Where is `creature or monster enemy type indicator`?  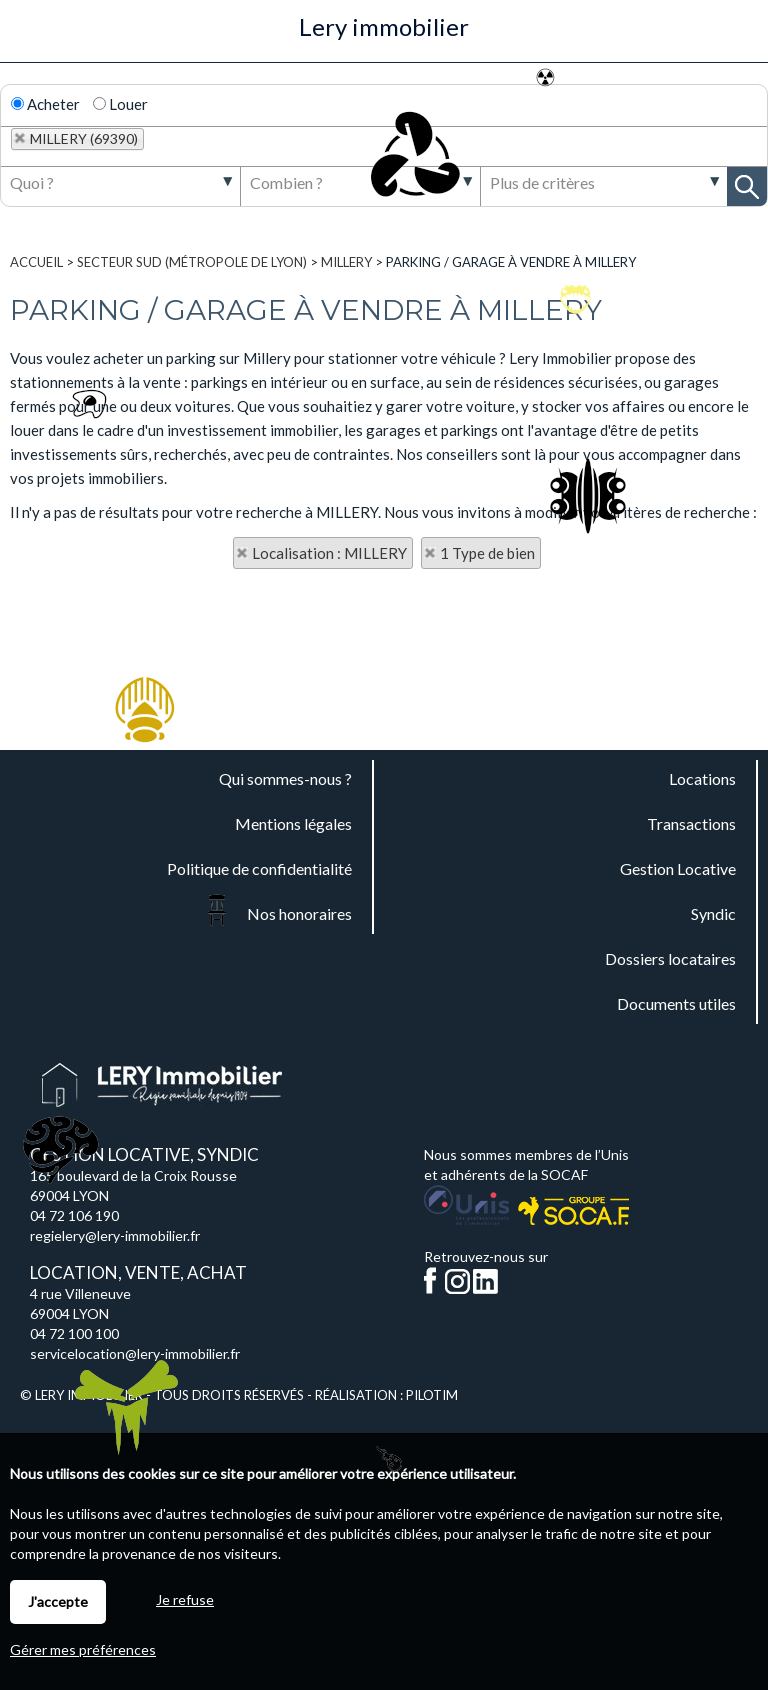 creature or monster enemy type indicator is located at coordinates (575, 298).